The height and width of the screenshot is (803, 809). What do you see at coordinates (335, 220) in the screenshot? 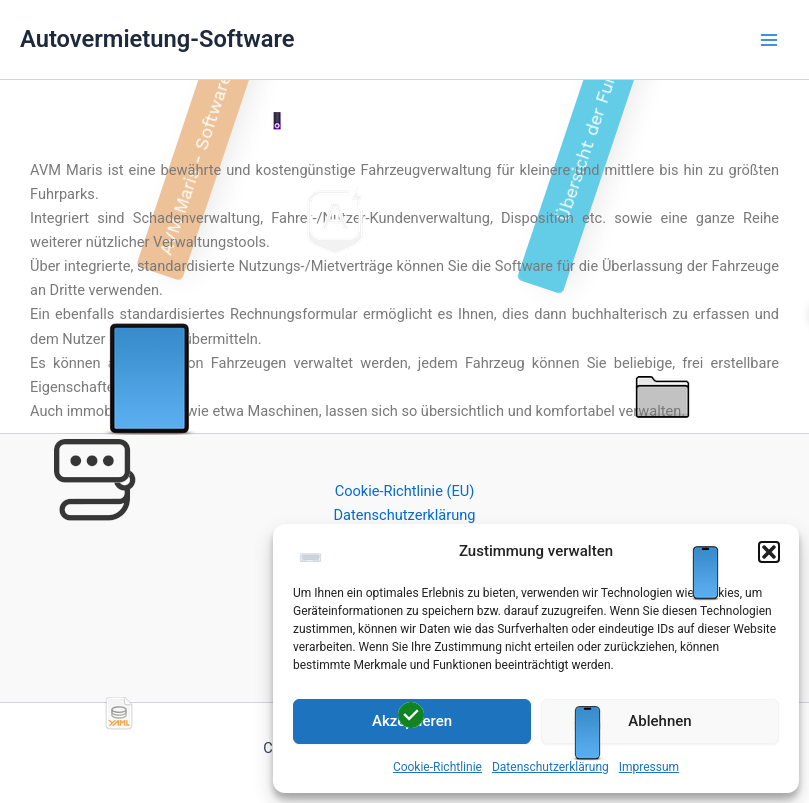
I see `keyboard battery status indicator` at bounding box center [335, 220].